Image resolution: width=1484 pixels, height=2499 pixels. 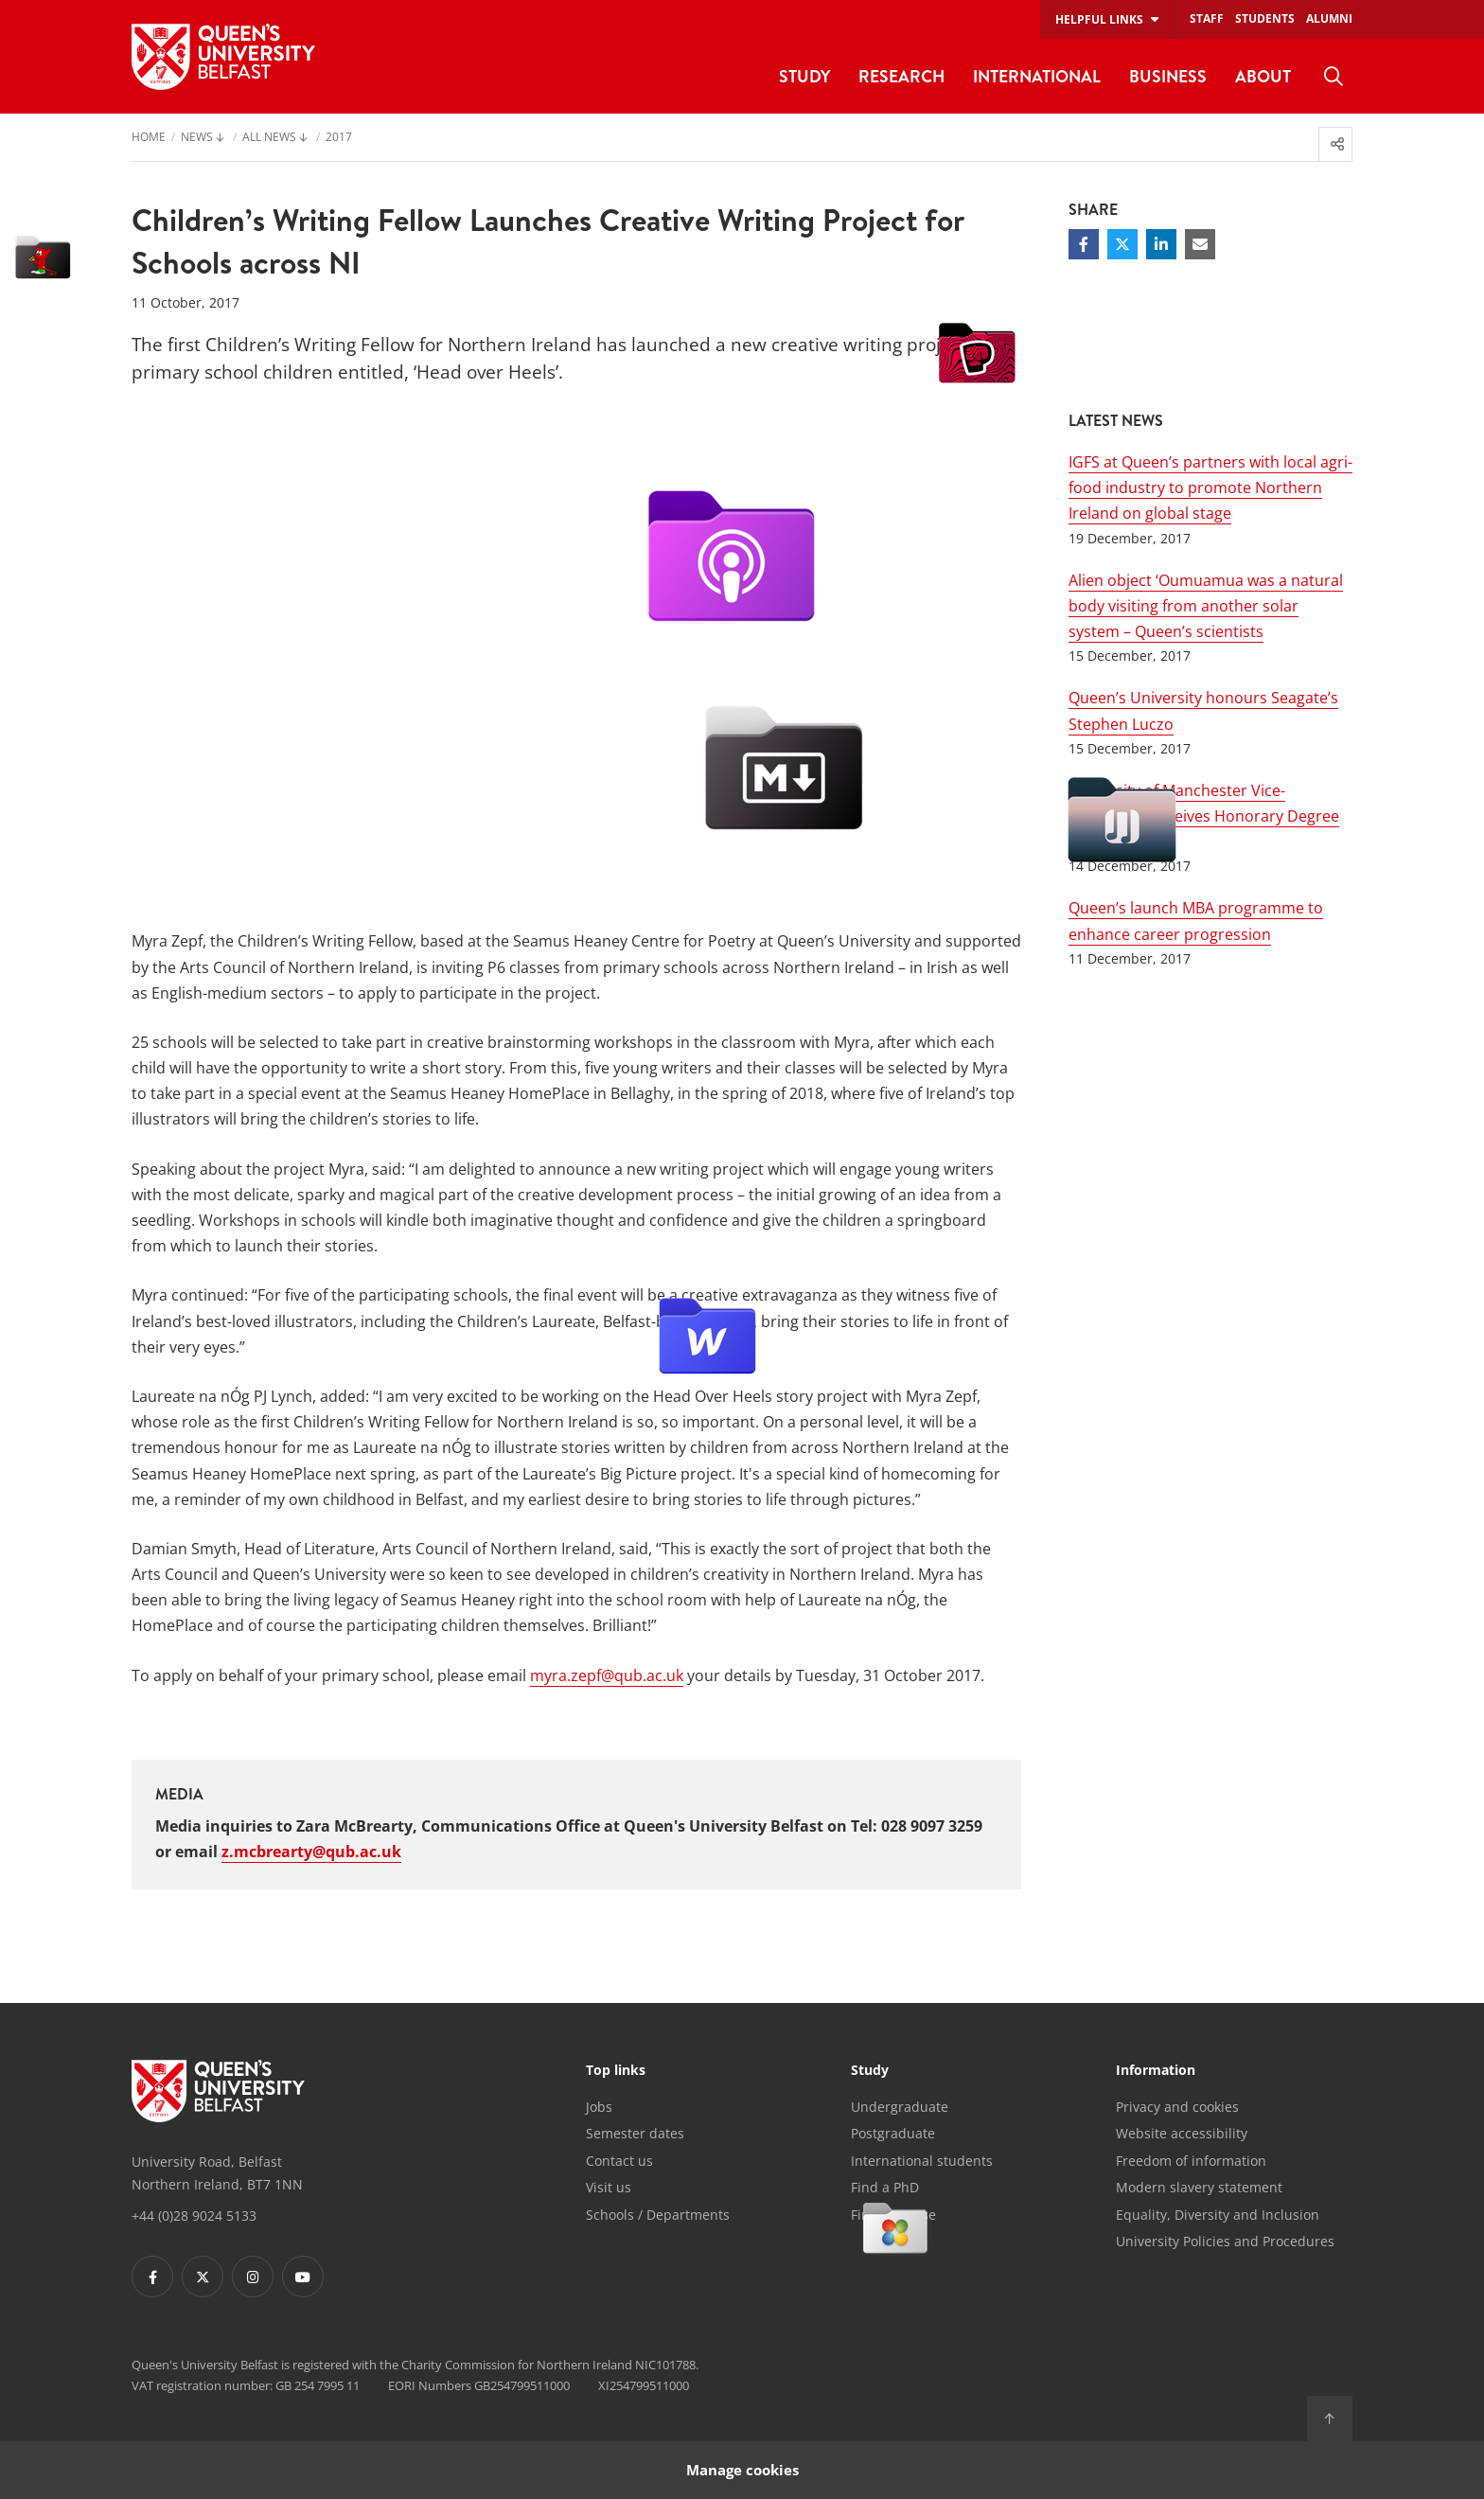 What do you see at coordinates (1122, 823) in the screenshot?
I see `open your indie music folder` at bounding box center [1122, 823].